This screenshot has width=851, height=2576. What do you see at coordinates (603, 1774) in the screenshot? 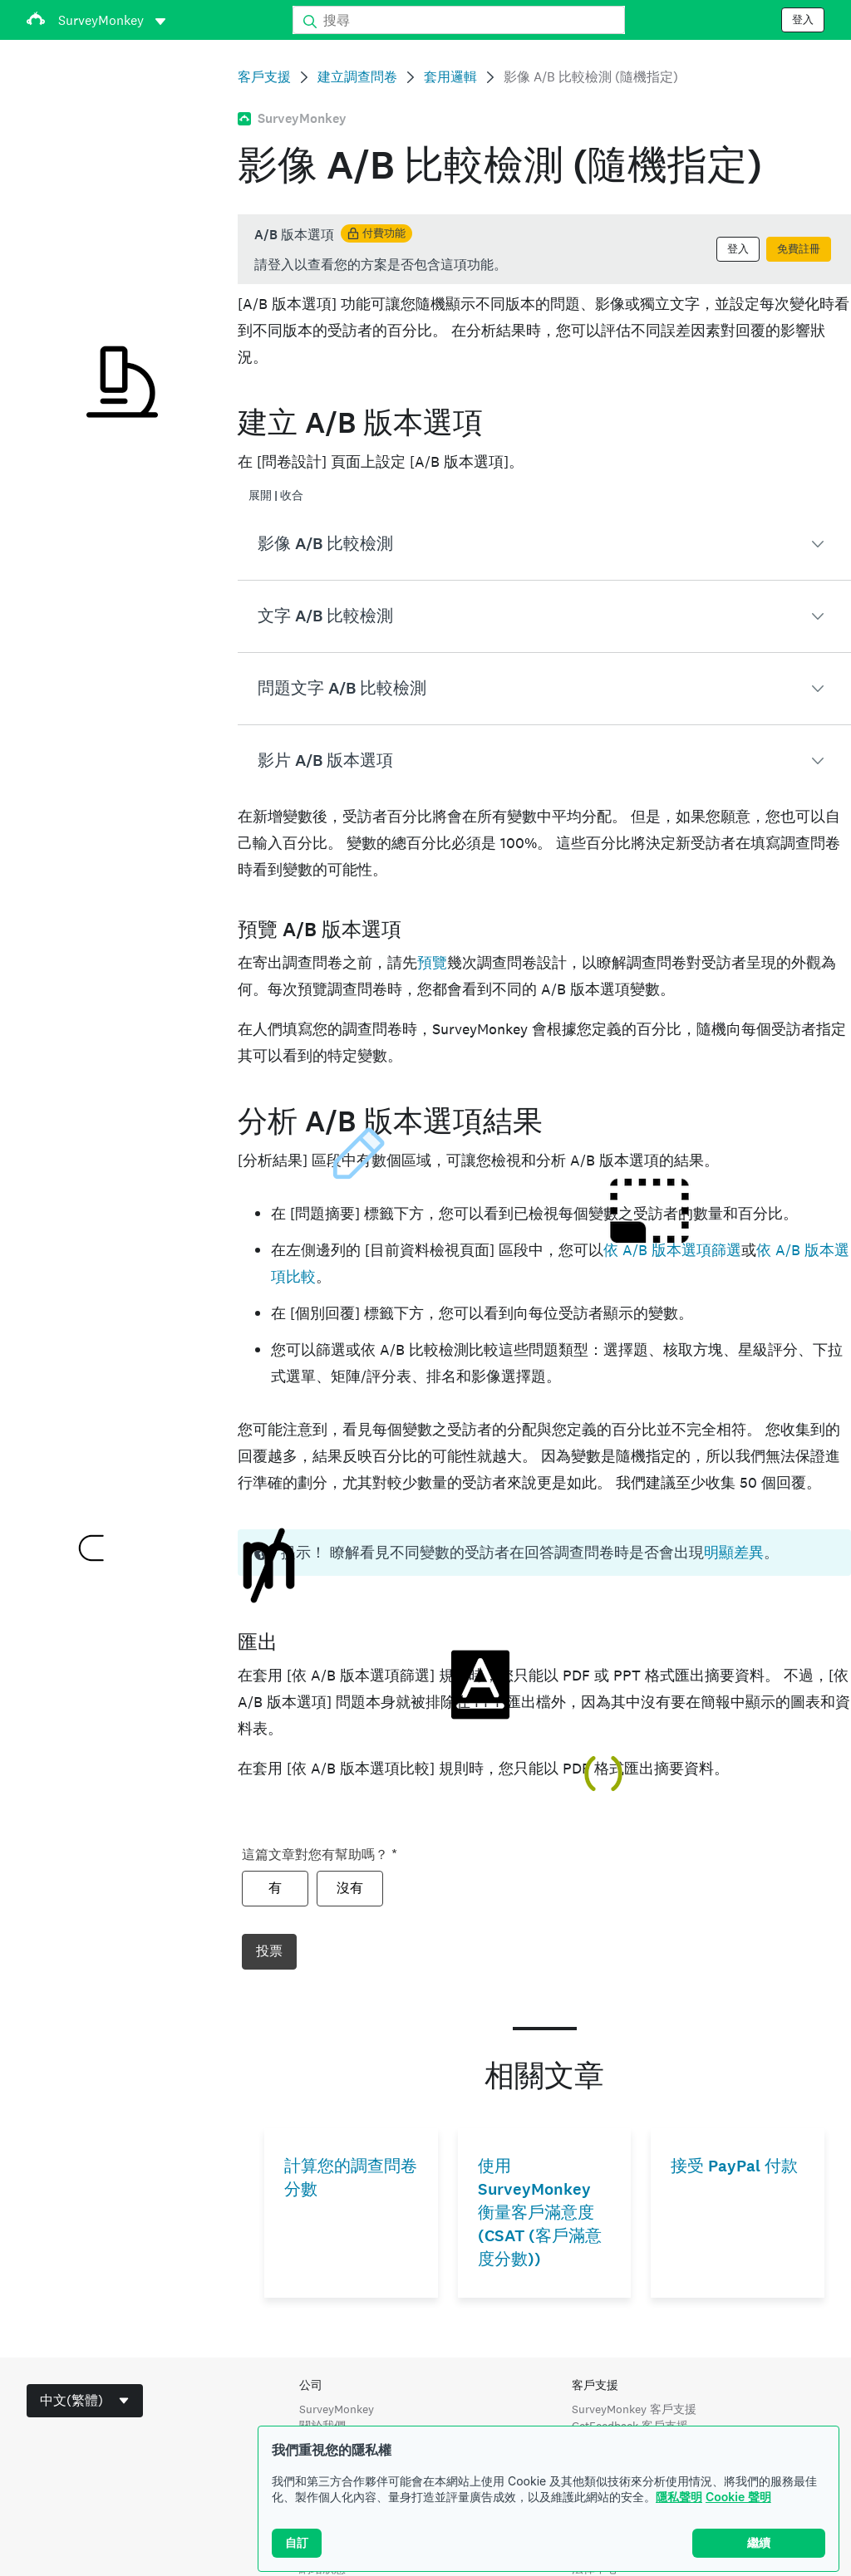
I see `insert parentheses in text or code` at bounding box center [603, 1774].